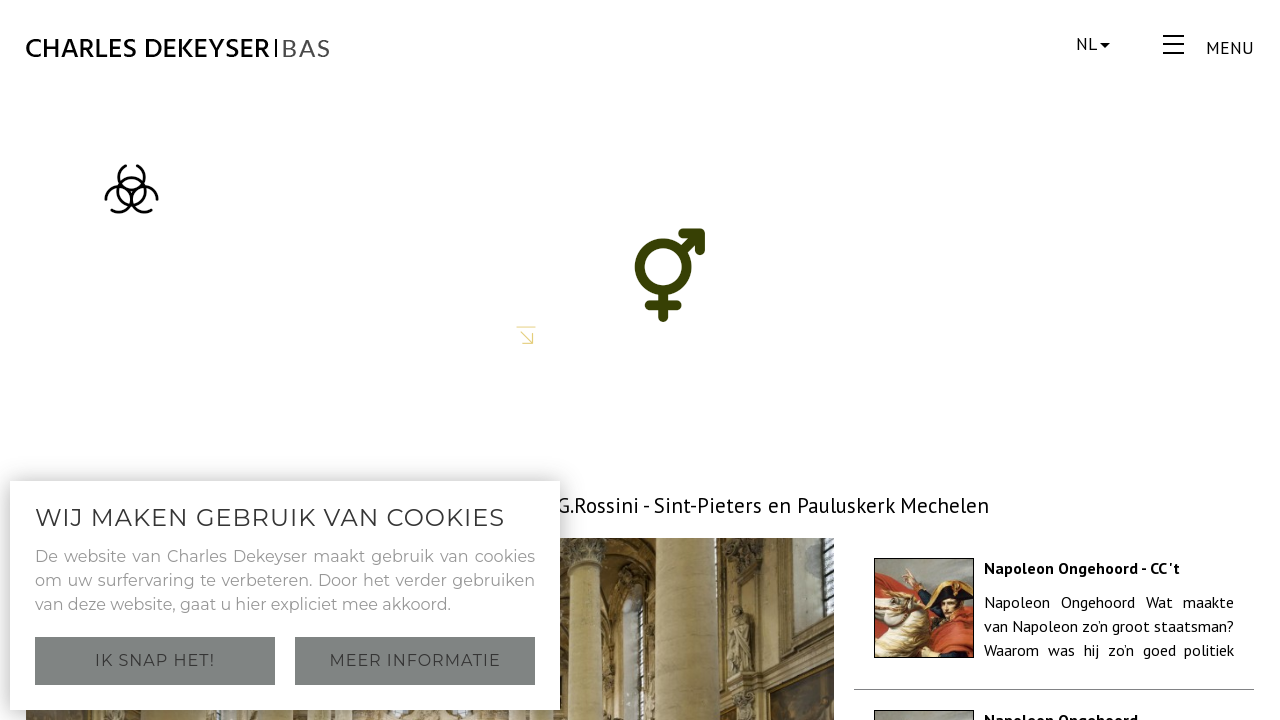 The image size is (1280, 720). Describe the element at coordinates (131, 190) in the screenshot. I see `indicates hazardous or dangerous content` at that location.